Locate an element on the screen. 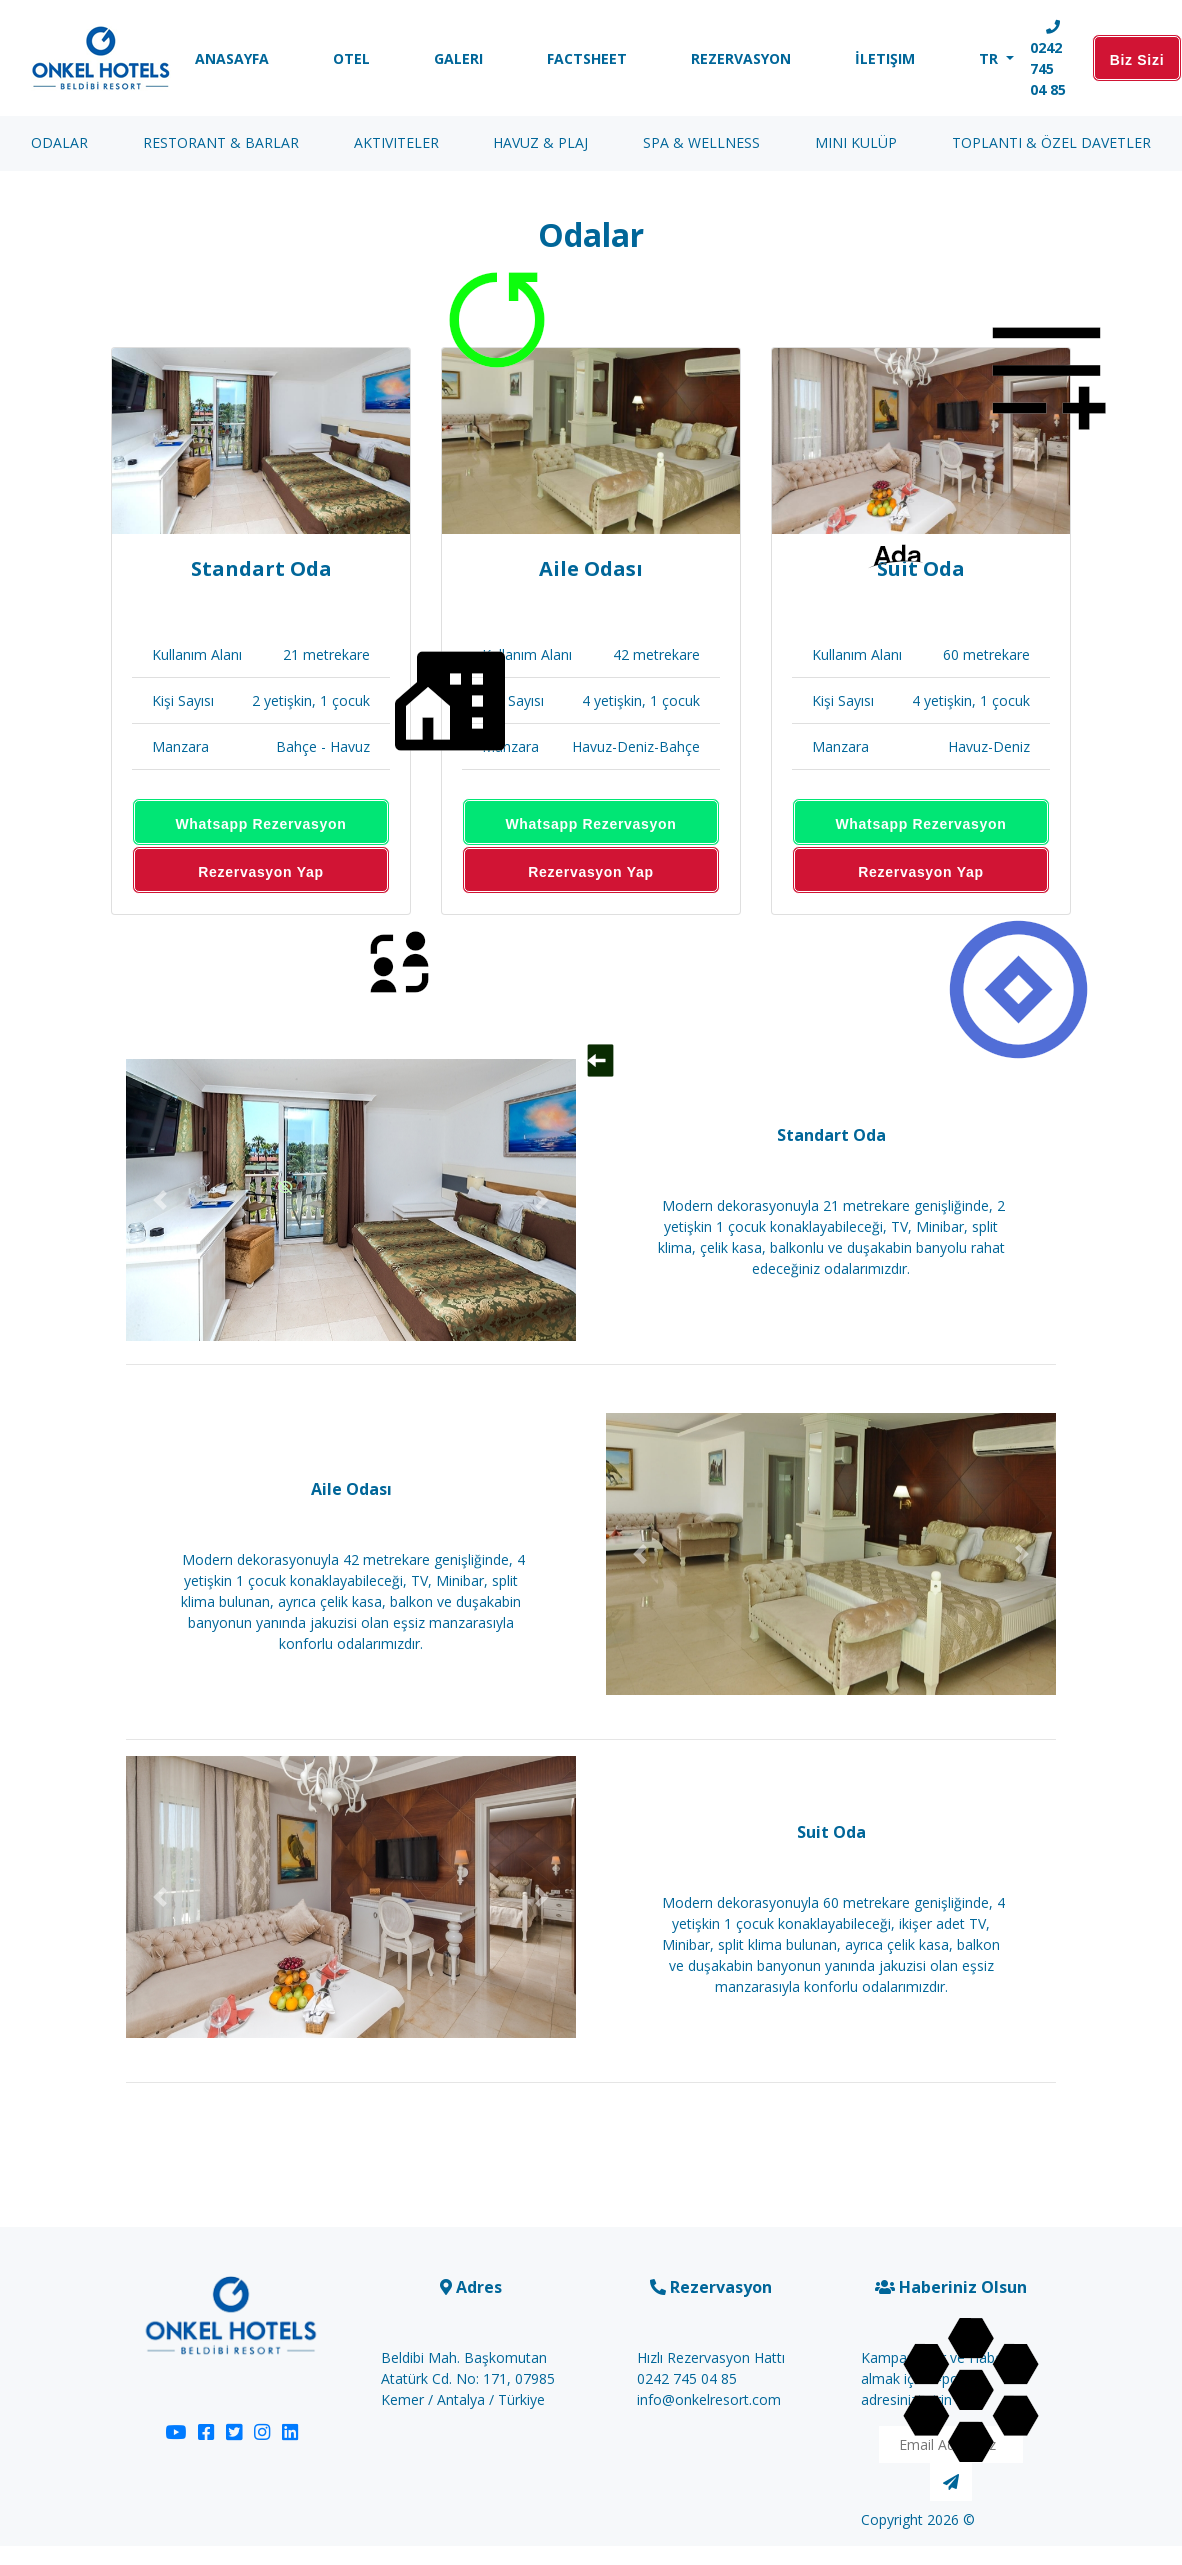 This screenshot has height=2565, width=1182. miraheze wiki hosting platform logo is located at coordinates (971, 2390).